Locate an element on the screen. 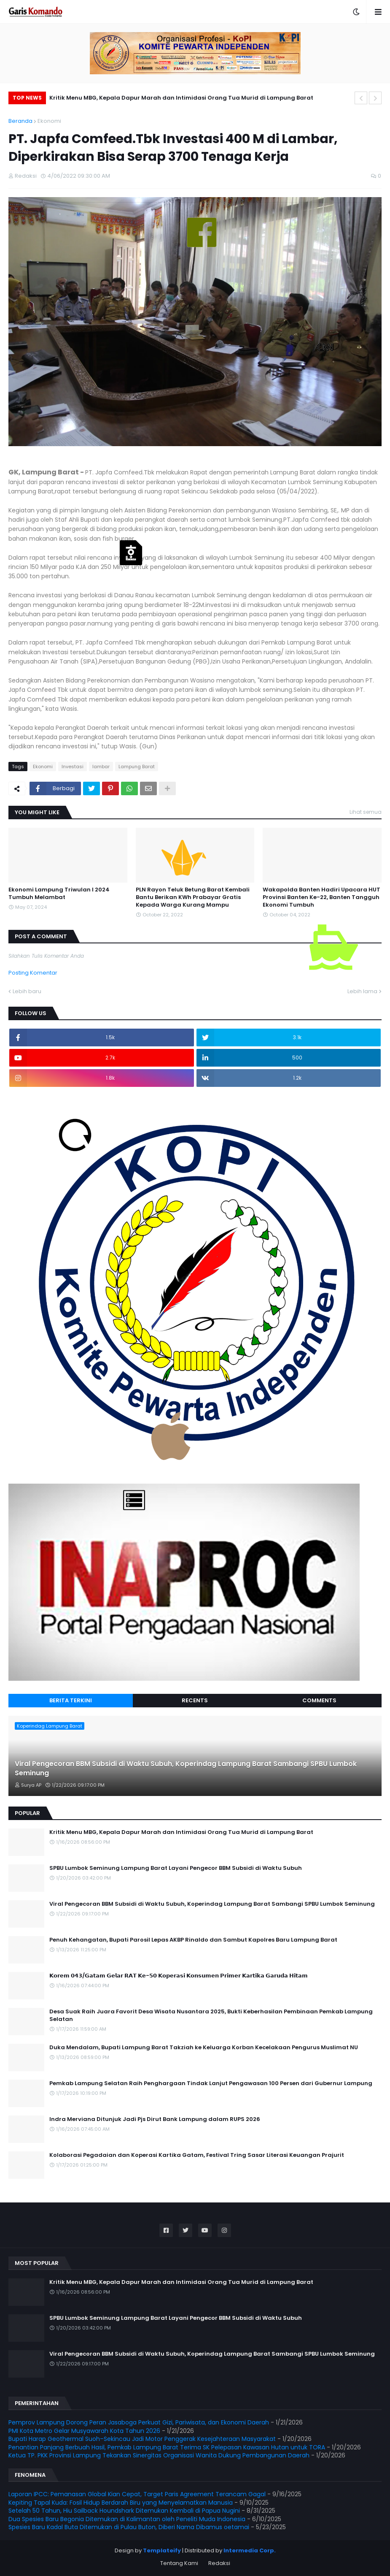  openmediavault network-attached storage application is located at coordinates (134, 1500).